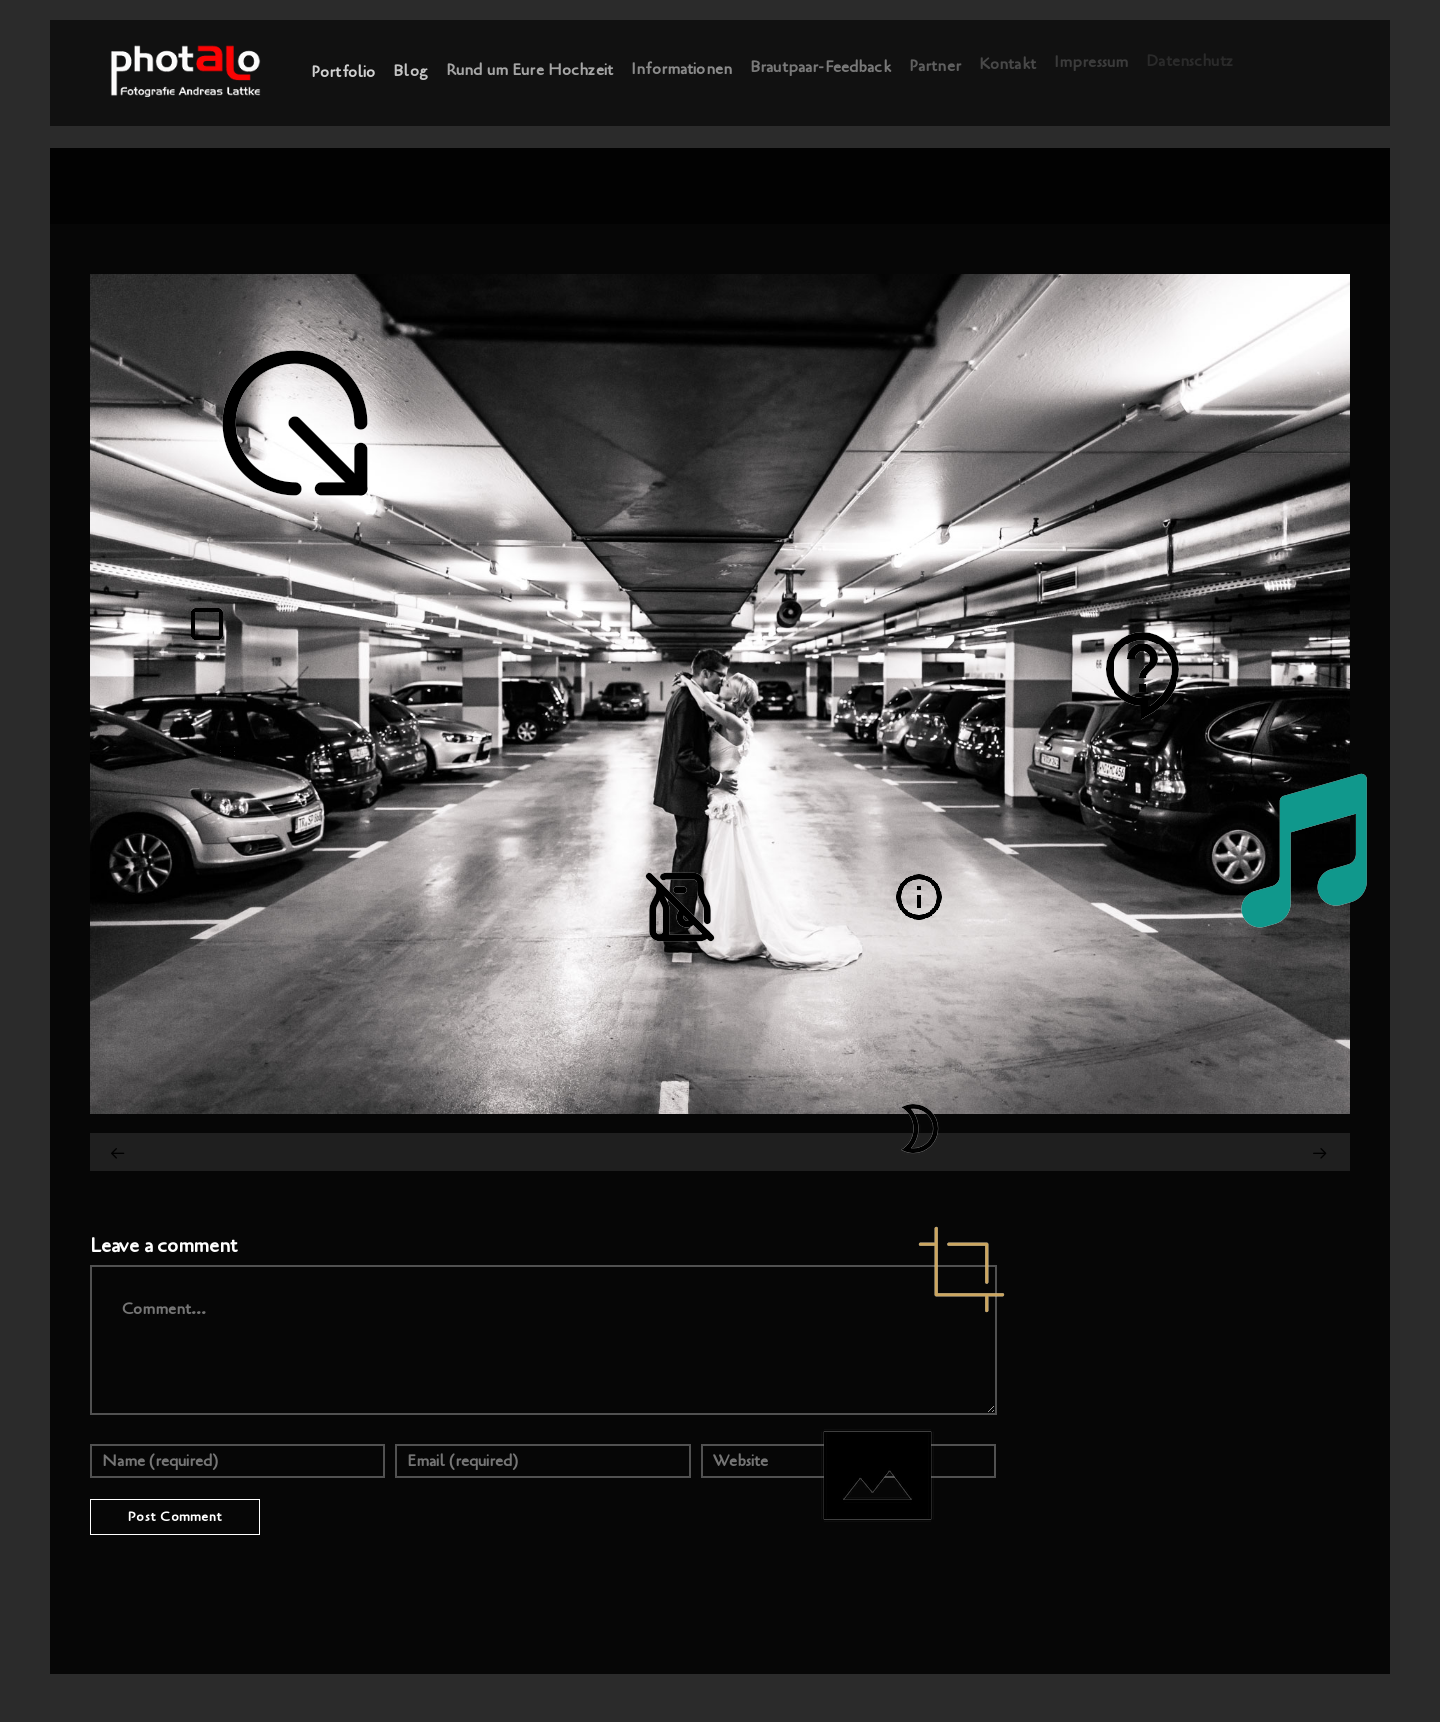 The height and width of the screenshot is (1722, 1440). Describe the element at coordinates (961, 1269) in the screenshot. I see `crop an image` at that location.